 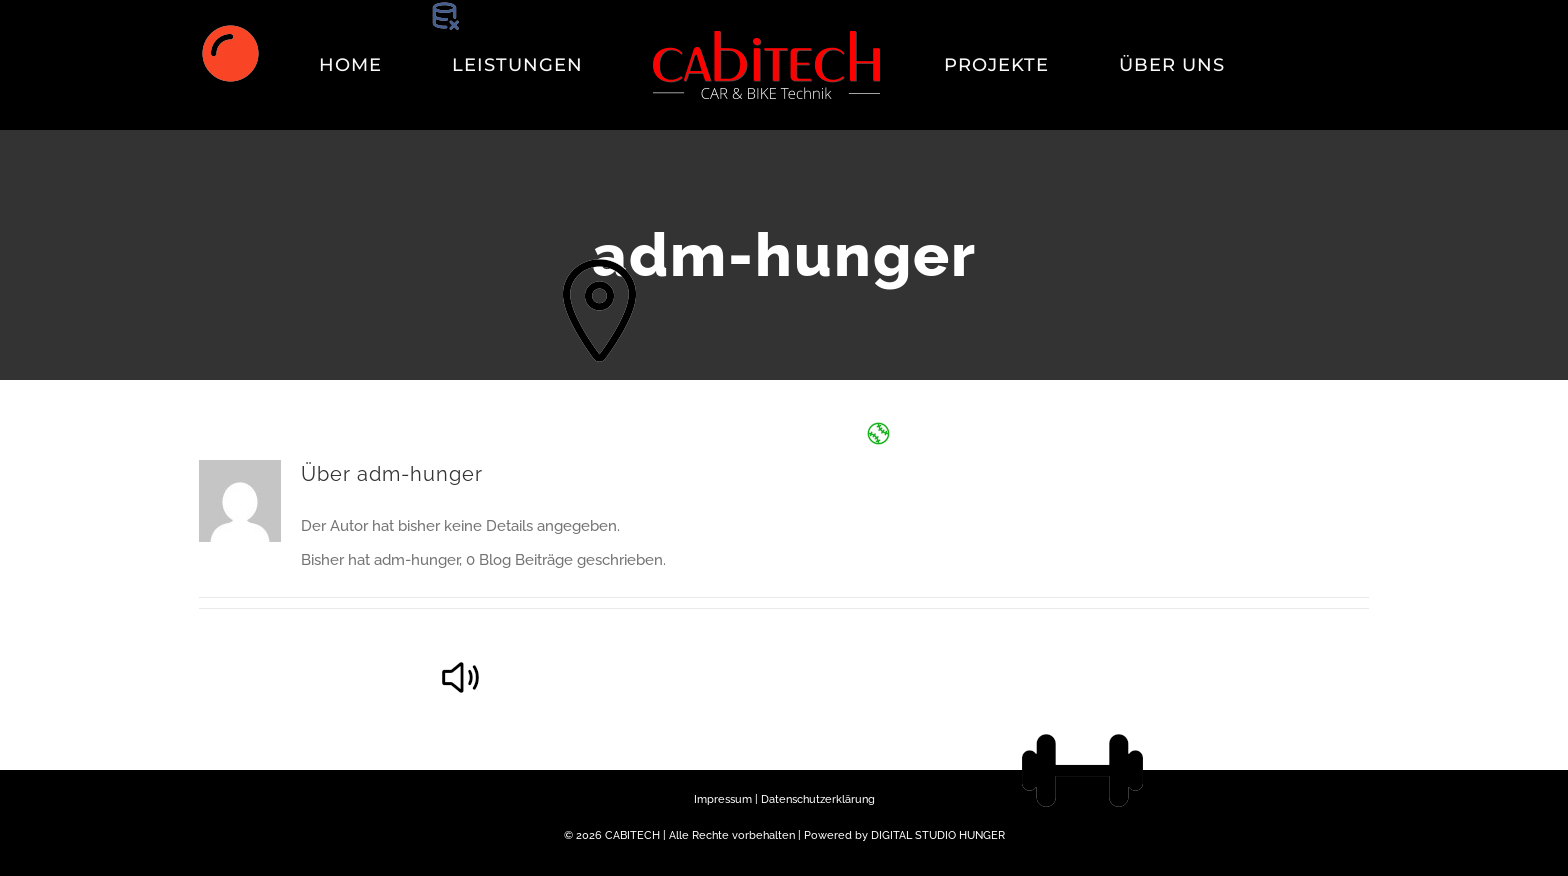 I want to click on access workout or fitness features, so click(x=1082, y=770).